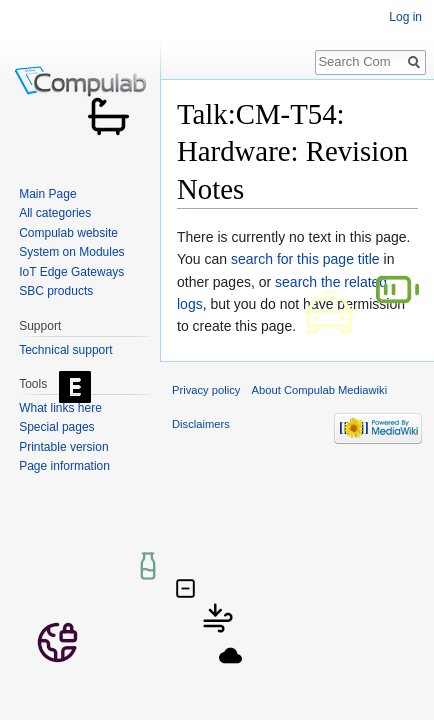 This screenshot has width=434, height=720. What do you see at coordinates (108, 116) in the screenshot?
I see `bathroom amenity indicator` at bounding box center [108, 116].